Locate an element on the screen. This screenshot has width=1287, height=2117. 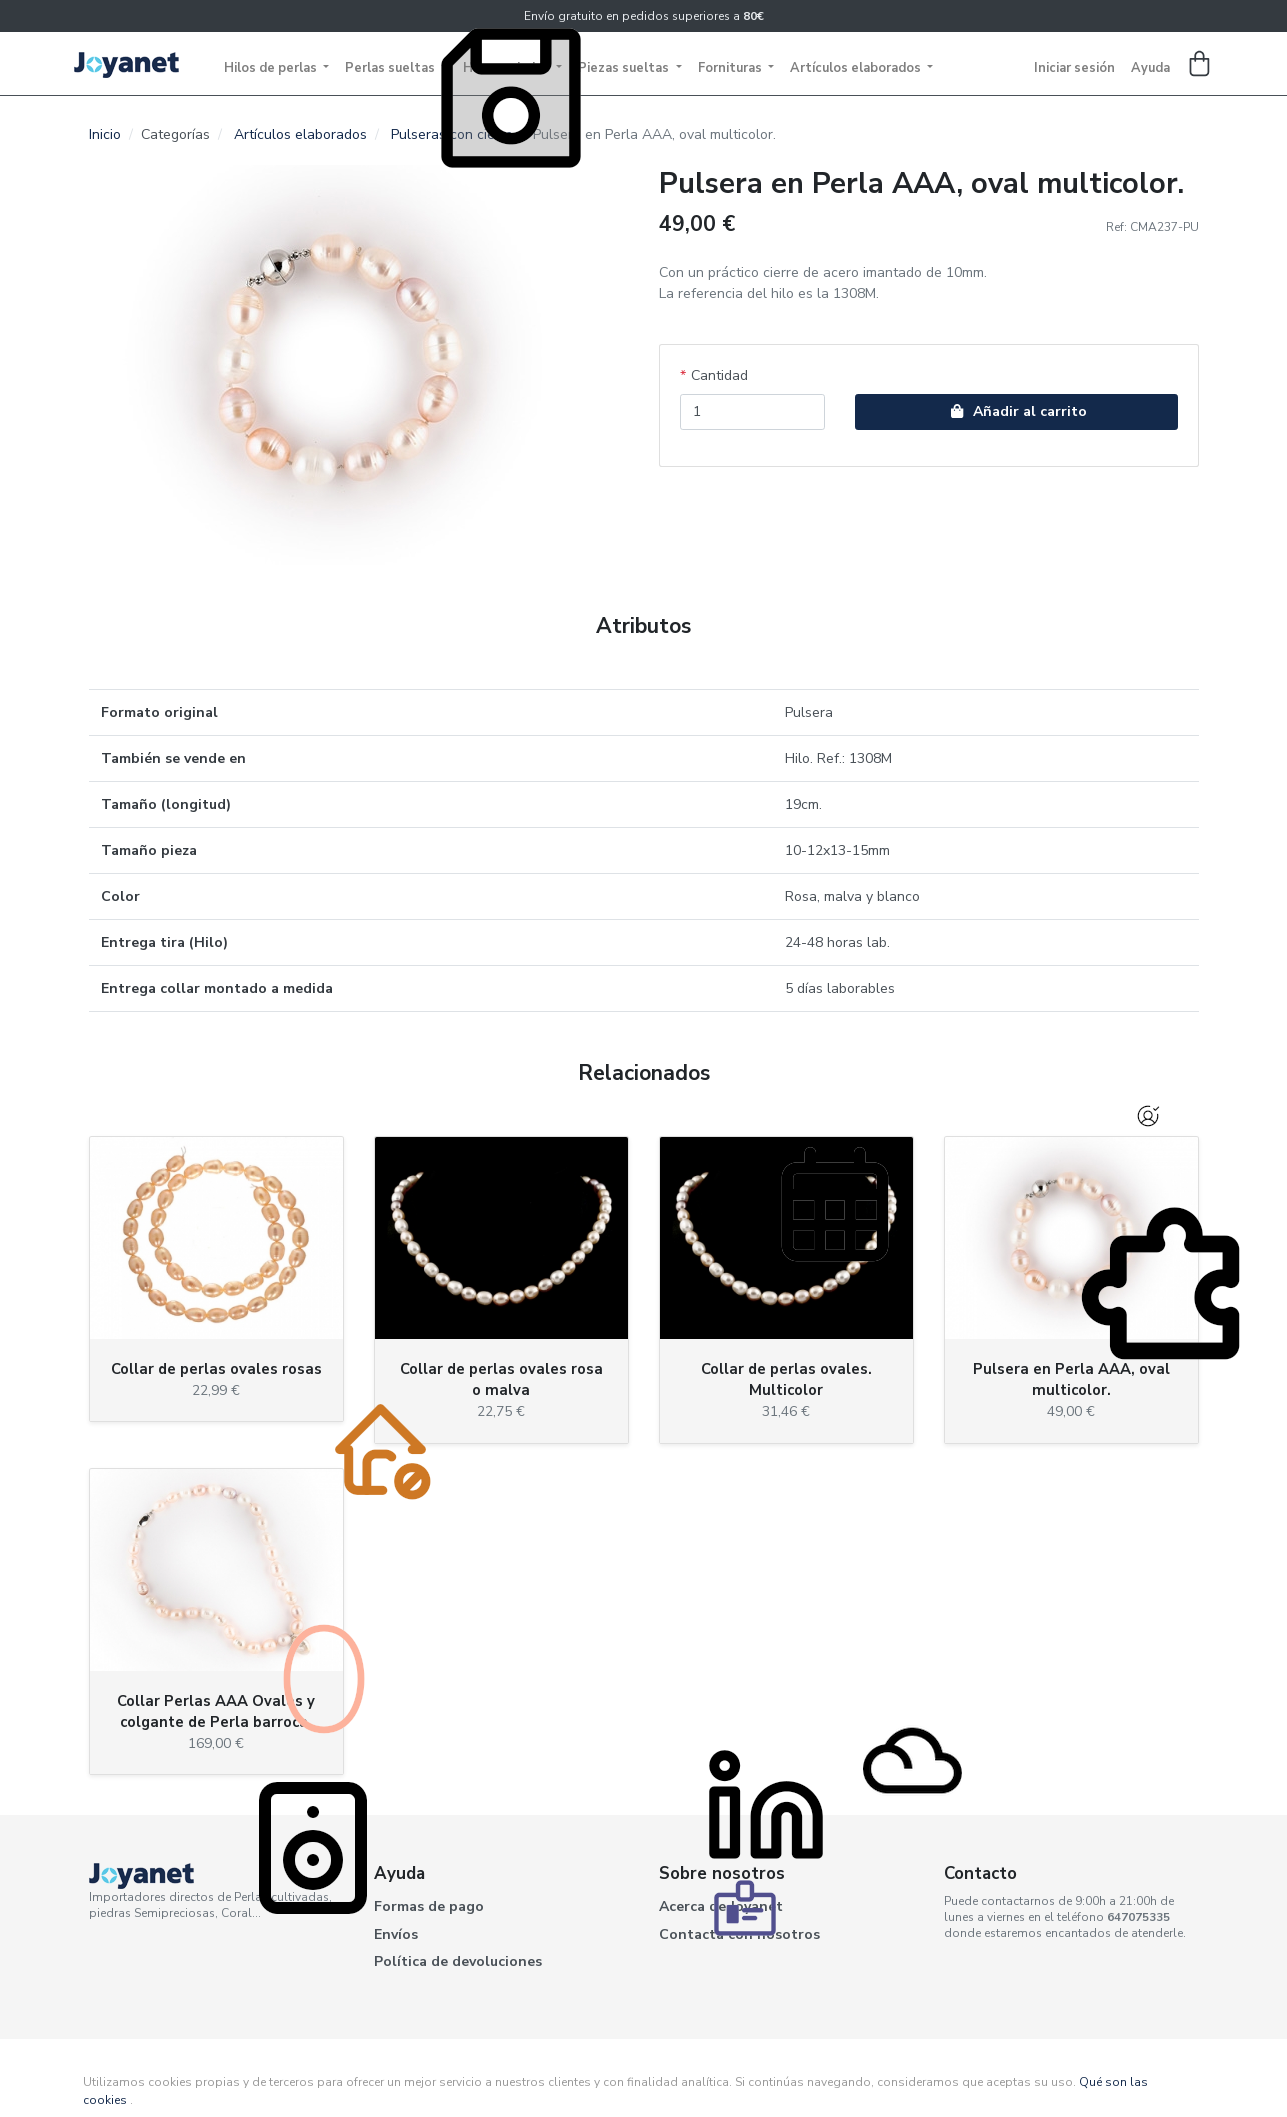
adjust audio output settings is located at coordinates (313, 1848).